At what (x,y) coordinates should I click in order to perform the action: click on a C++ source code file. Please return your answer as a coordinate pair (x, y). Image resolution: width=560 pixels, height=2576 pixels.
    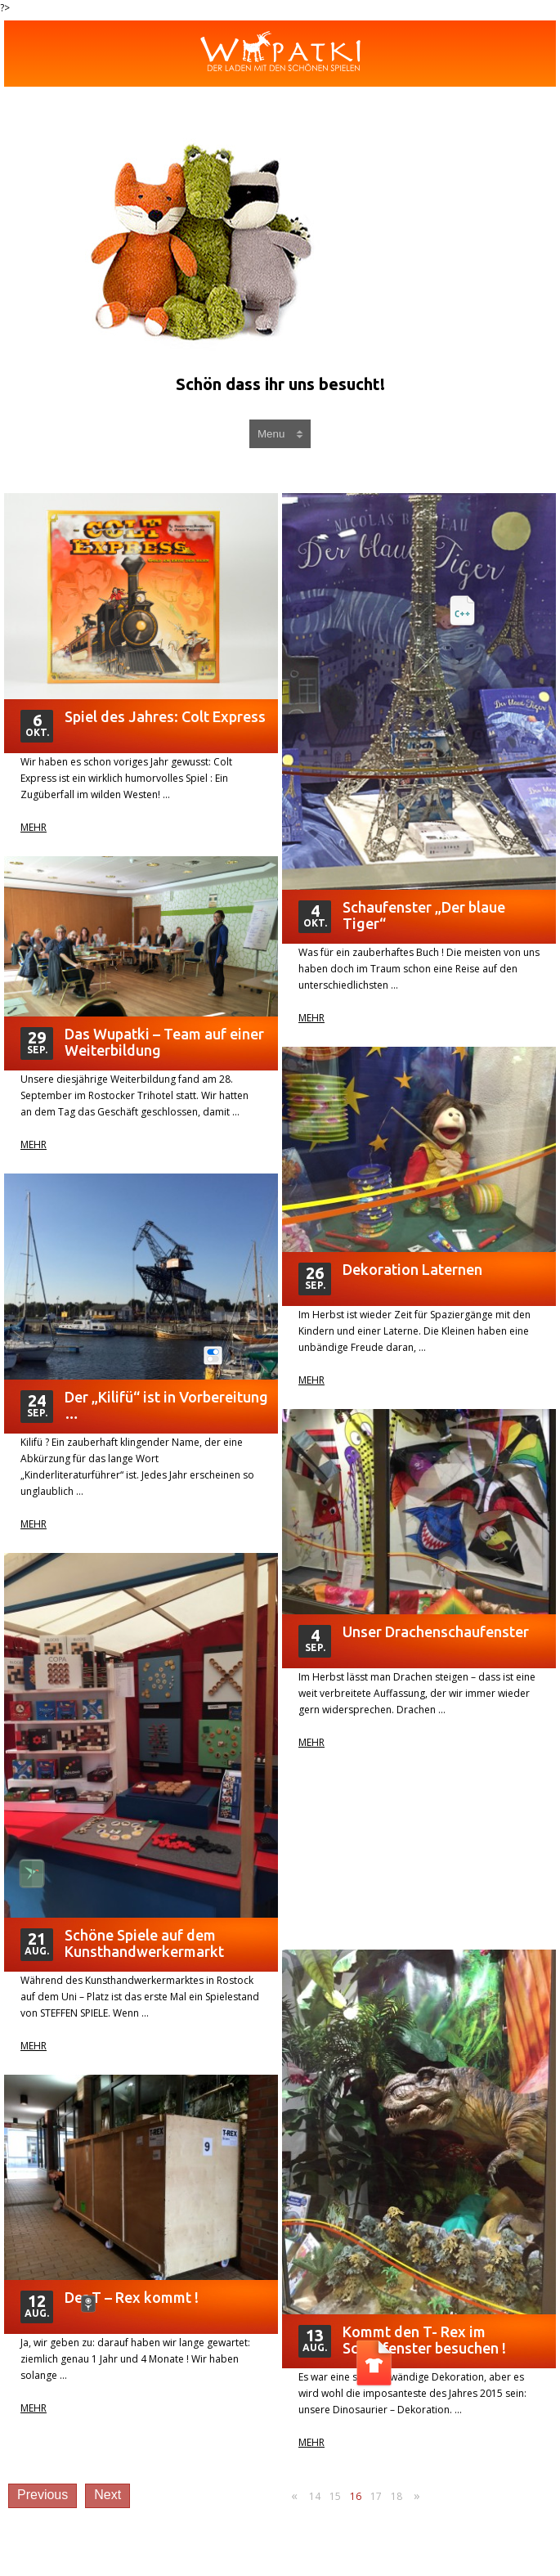
    Looking at the image, I should click on (462, 610).